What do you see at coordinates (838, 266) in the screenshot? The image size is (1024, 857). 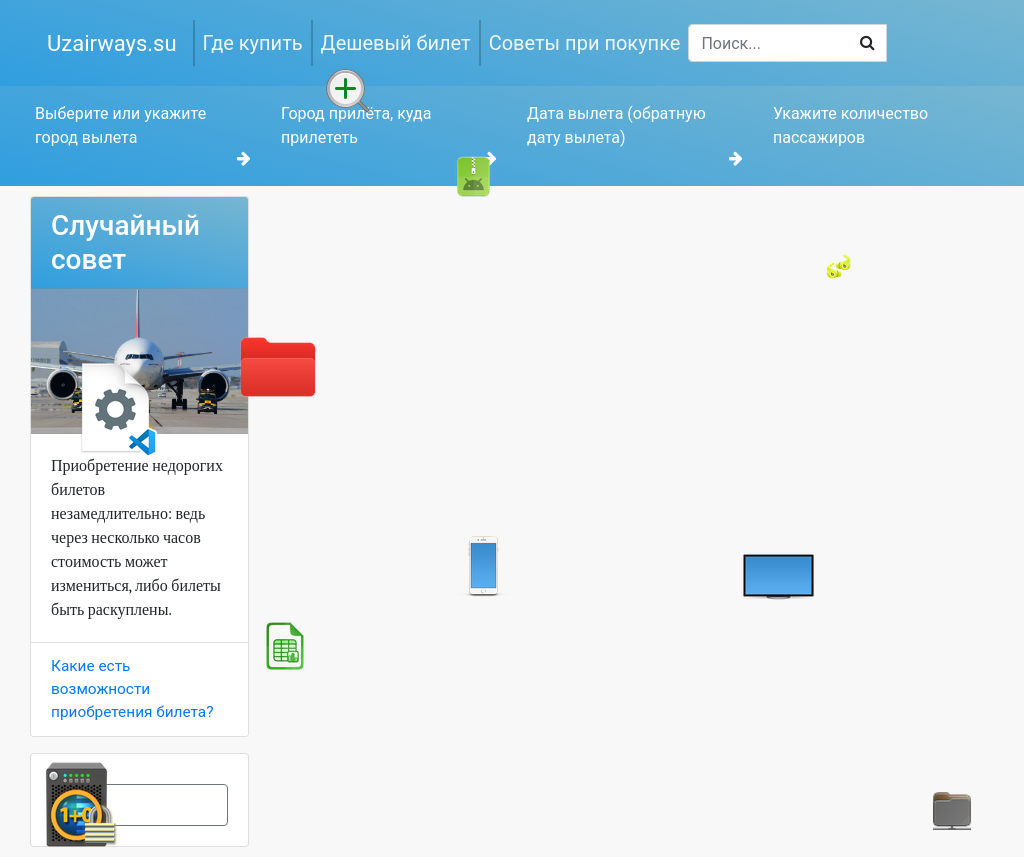 I see `beats fit pro earbuds in volt yellow` at bounding box center [838, 266].